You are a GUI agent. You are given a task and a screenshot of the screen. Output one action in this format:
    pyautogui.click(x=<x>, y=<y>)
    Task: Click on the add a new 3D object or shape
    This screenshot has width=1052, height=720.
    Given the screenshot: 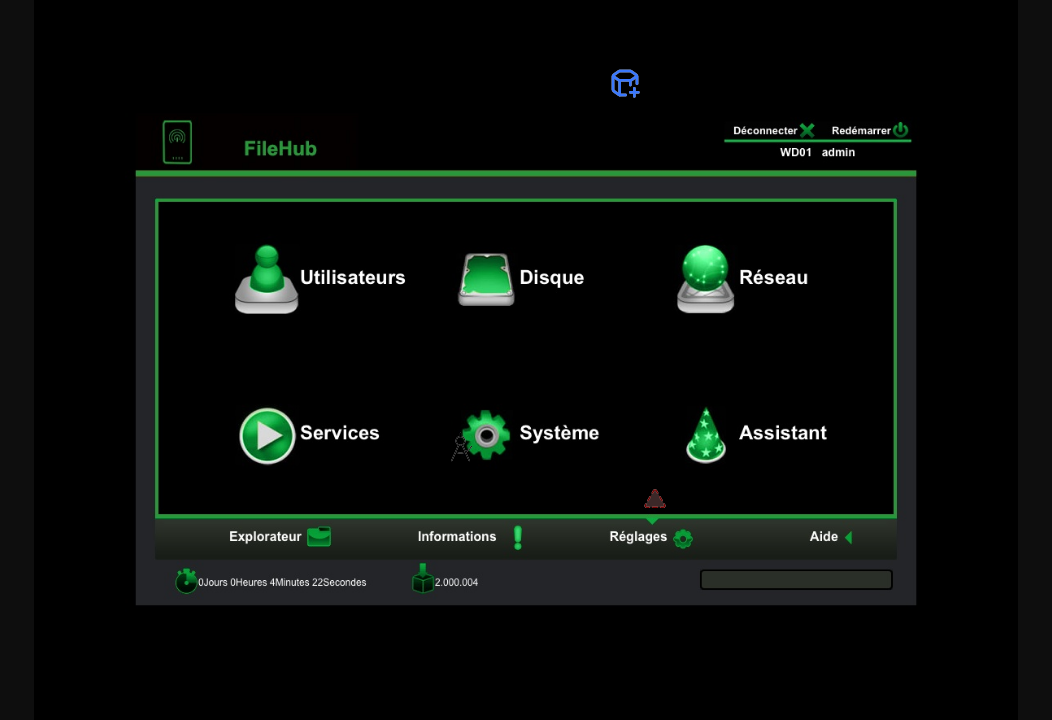 What is the action you would take?
    pyautogui.click(x=625, y=83)
    